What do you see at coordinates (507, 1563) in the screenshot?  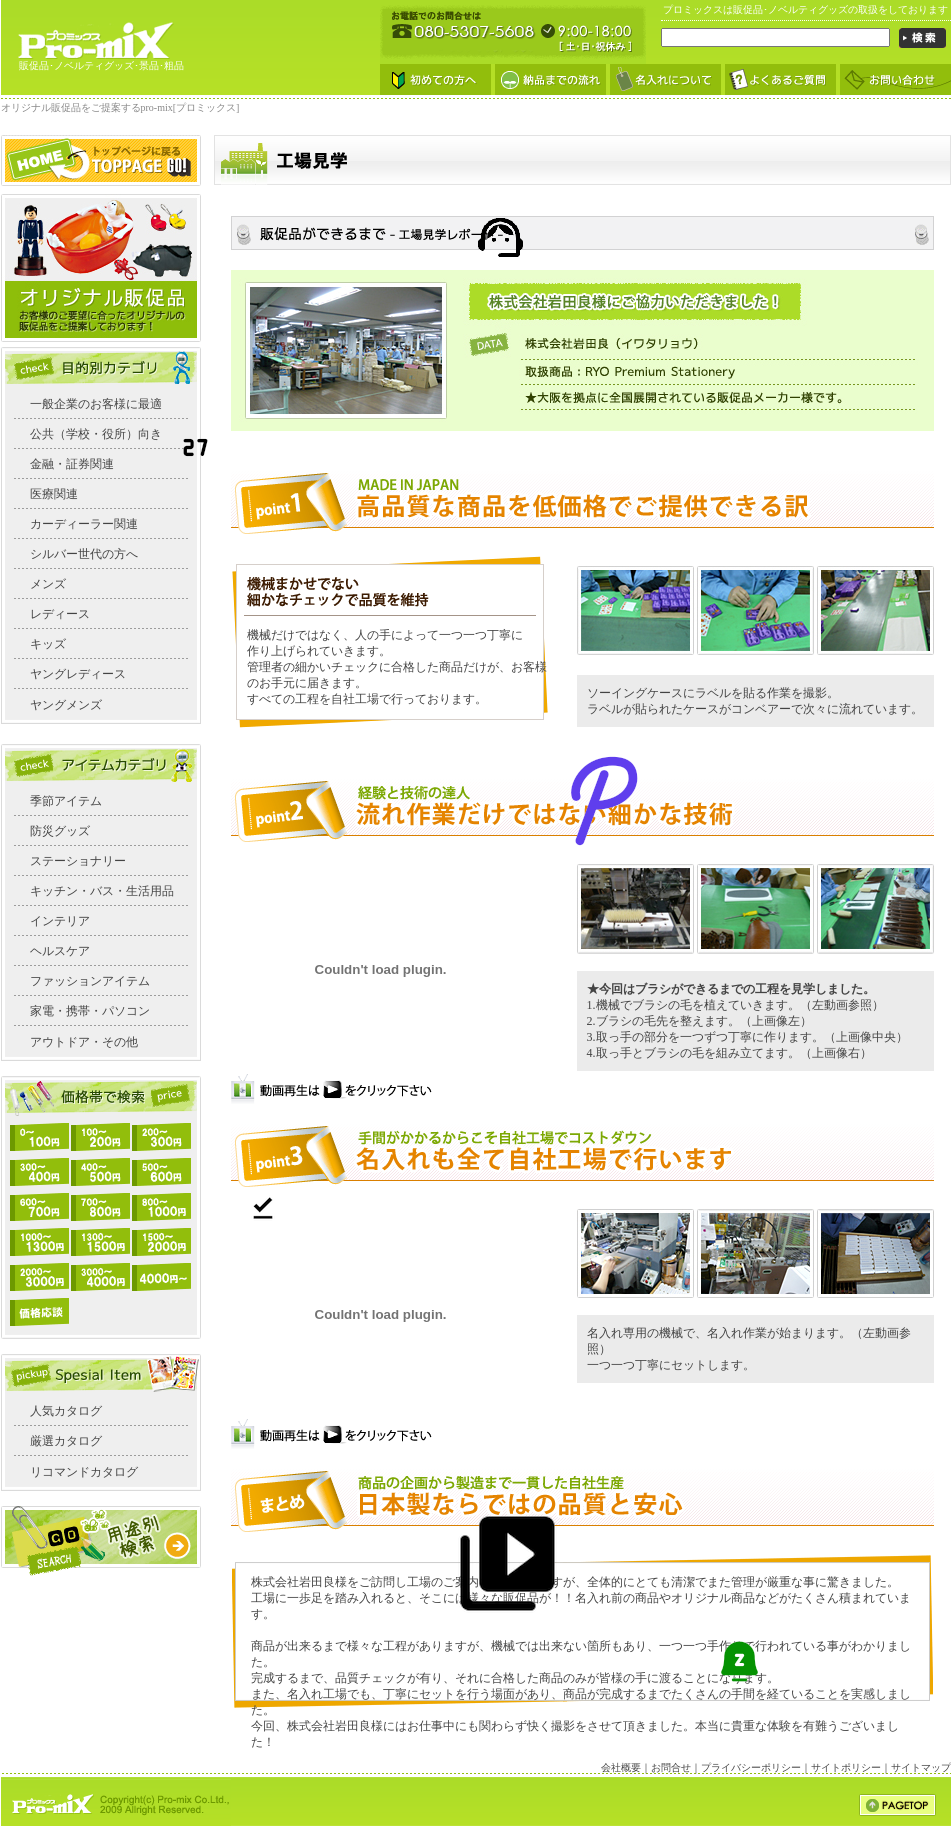 I see `access your video library` at bounding box center [507, 1563].